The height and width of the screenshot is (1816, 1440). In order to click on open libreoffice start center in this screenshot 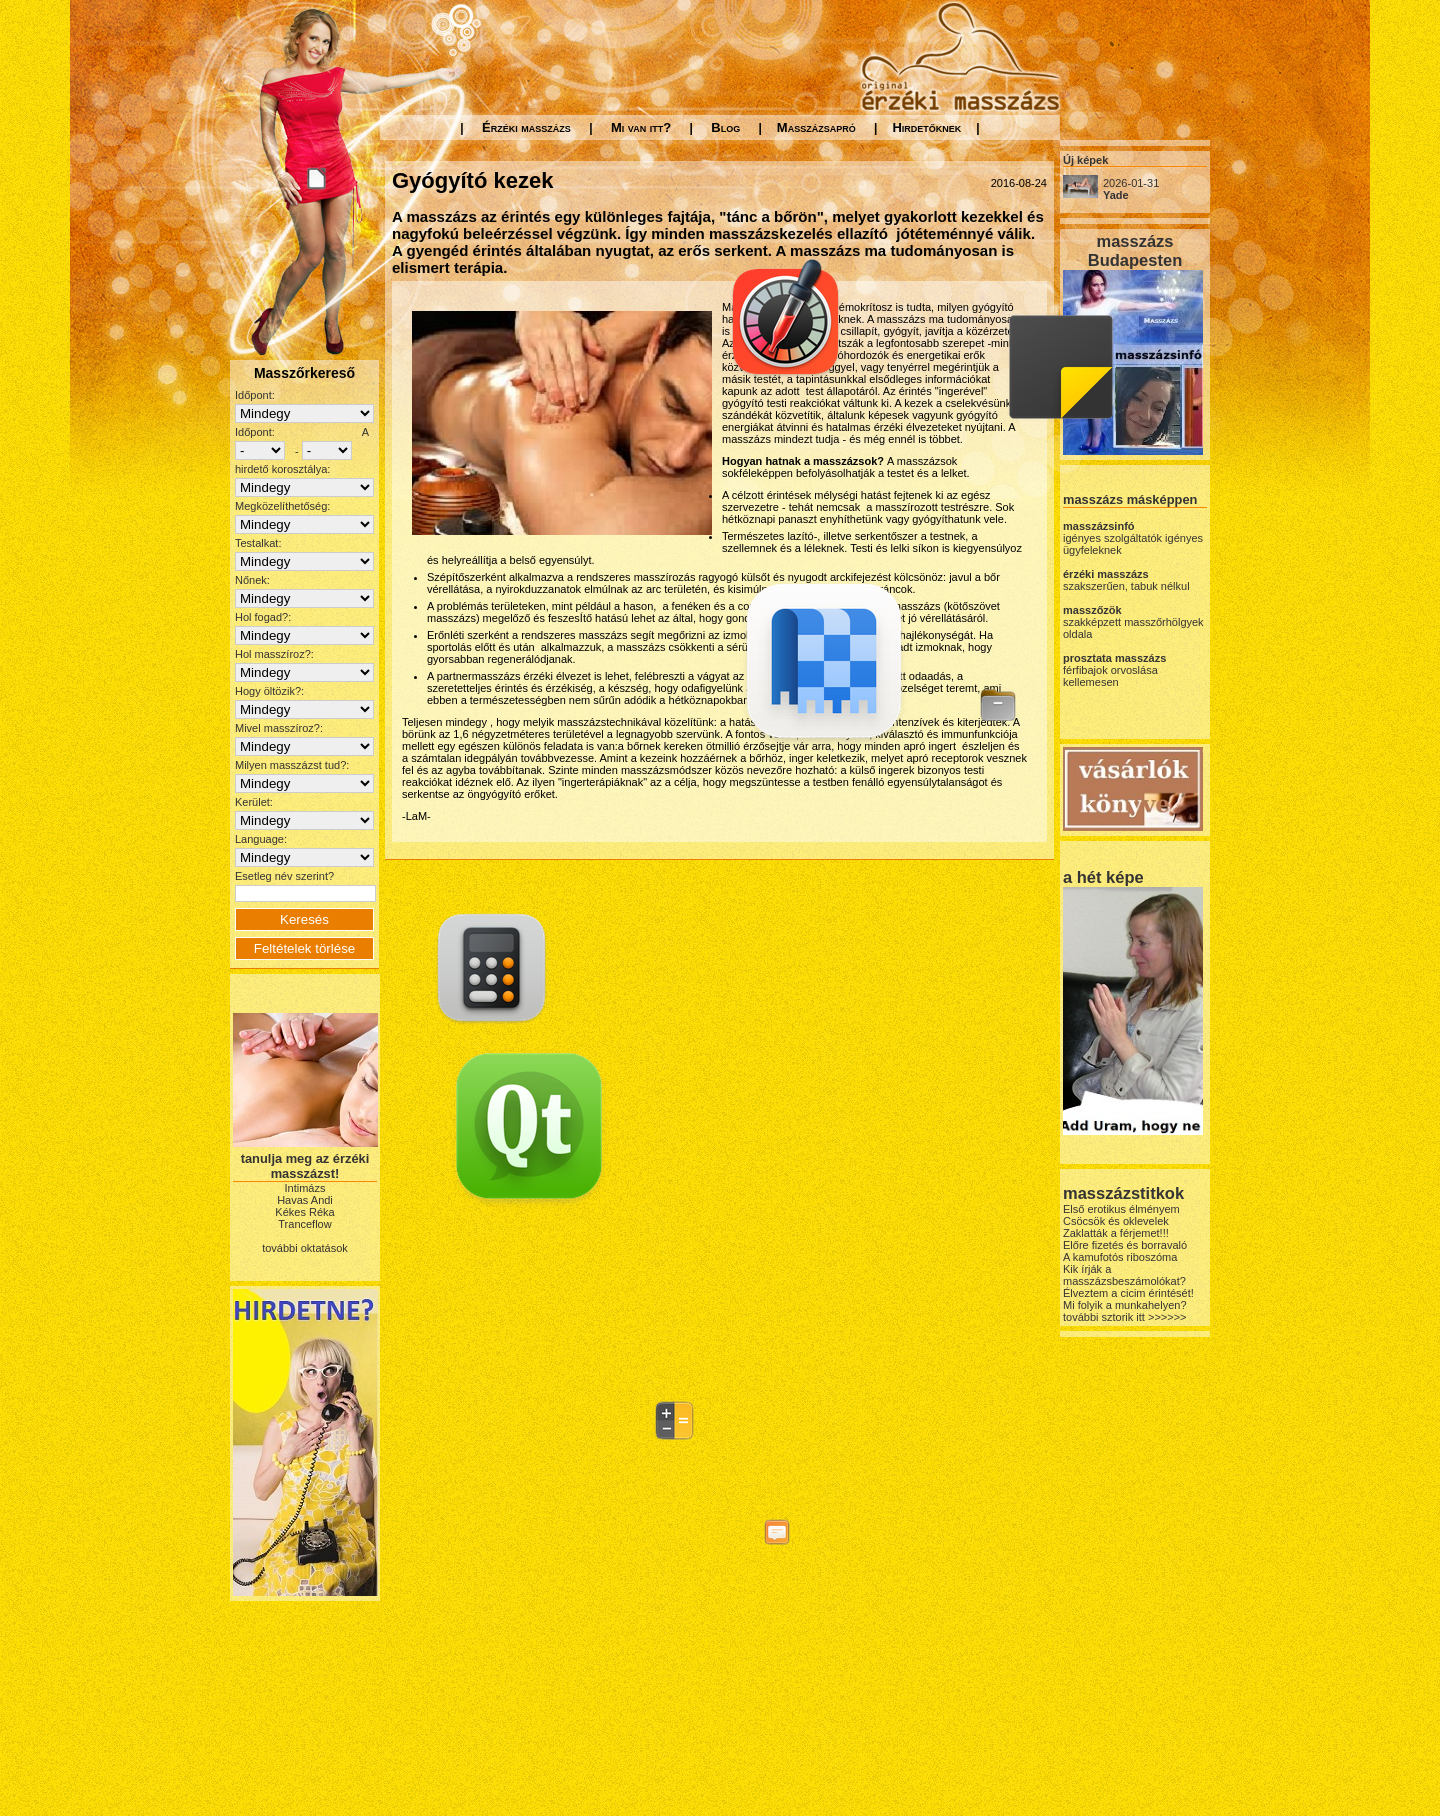, I will do `click(316, 178)`.